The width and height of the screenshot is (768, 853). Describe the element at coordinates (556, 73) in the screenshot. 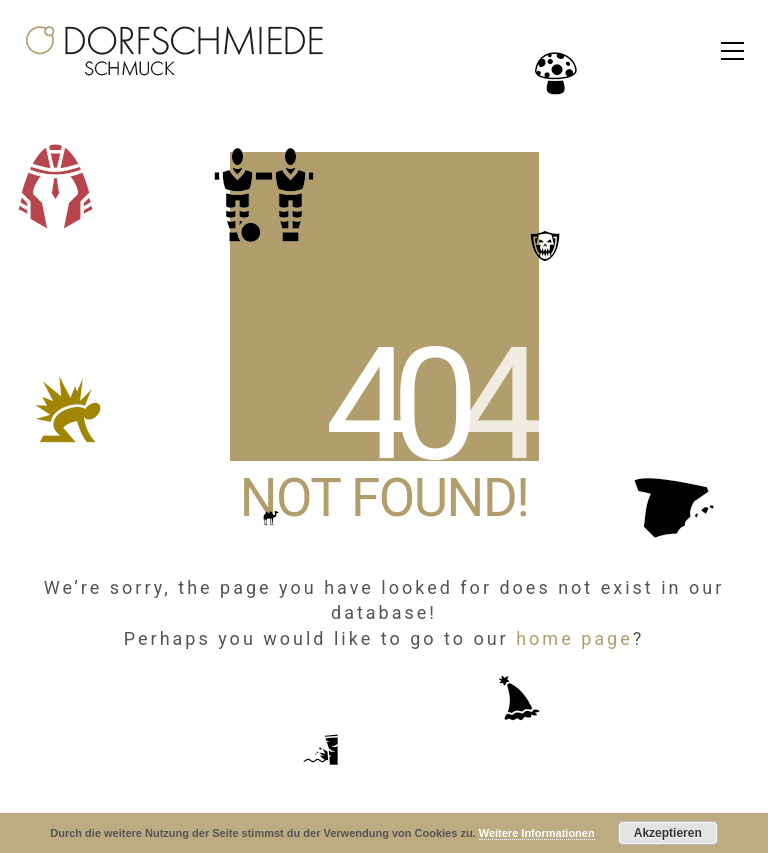

I see `power-up or bonus item in a game` at that location.